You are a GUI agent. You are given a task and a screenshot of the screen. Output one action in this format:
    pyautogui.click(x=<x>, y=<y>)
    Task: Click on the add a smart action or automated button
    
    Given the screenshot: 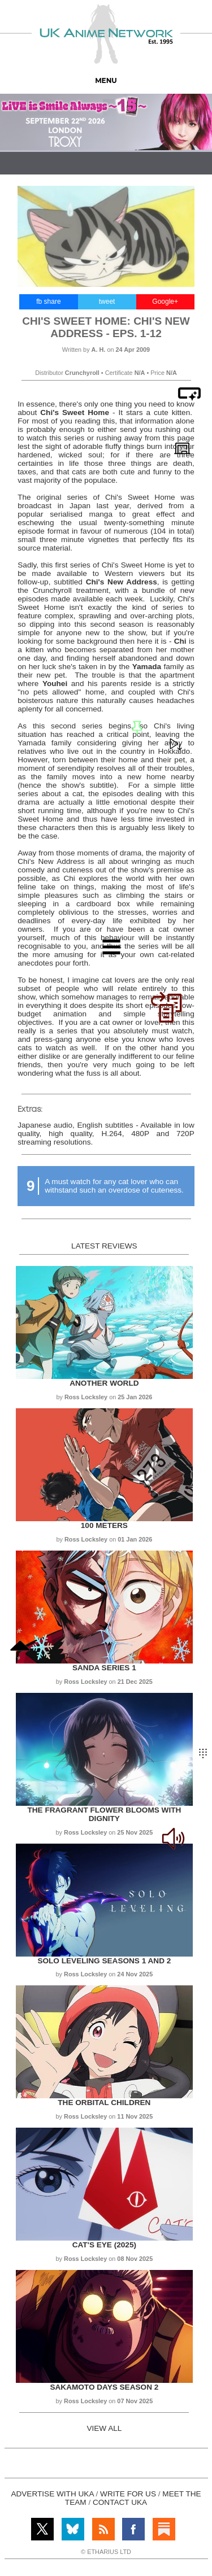 What is the action you would take?
    pyautogui.click(x=189, y=393)
    